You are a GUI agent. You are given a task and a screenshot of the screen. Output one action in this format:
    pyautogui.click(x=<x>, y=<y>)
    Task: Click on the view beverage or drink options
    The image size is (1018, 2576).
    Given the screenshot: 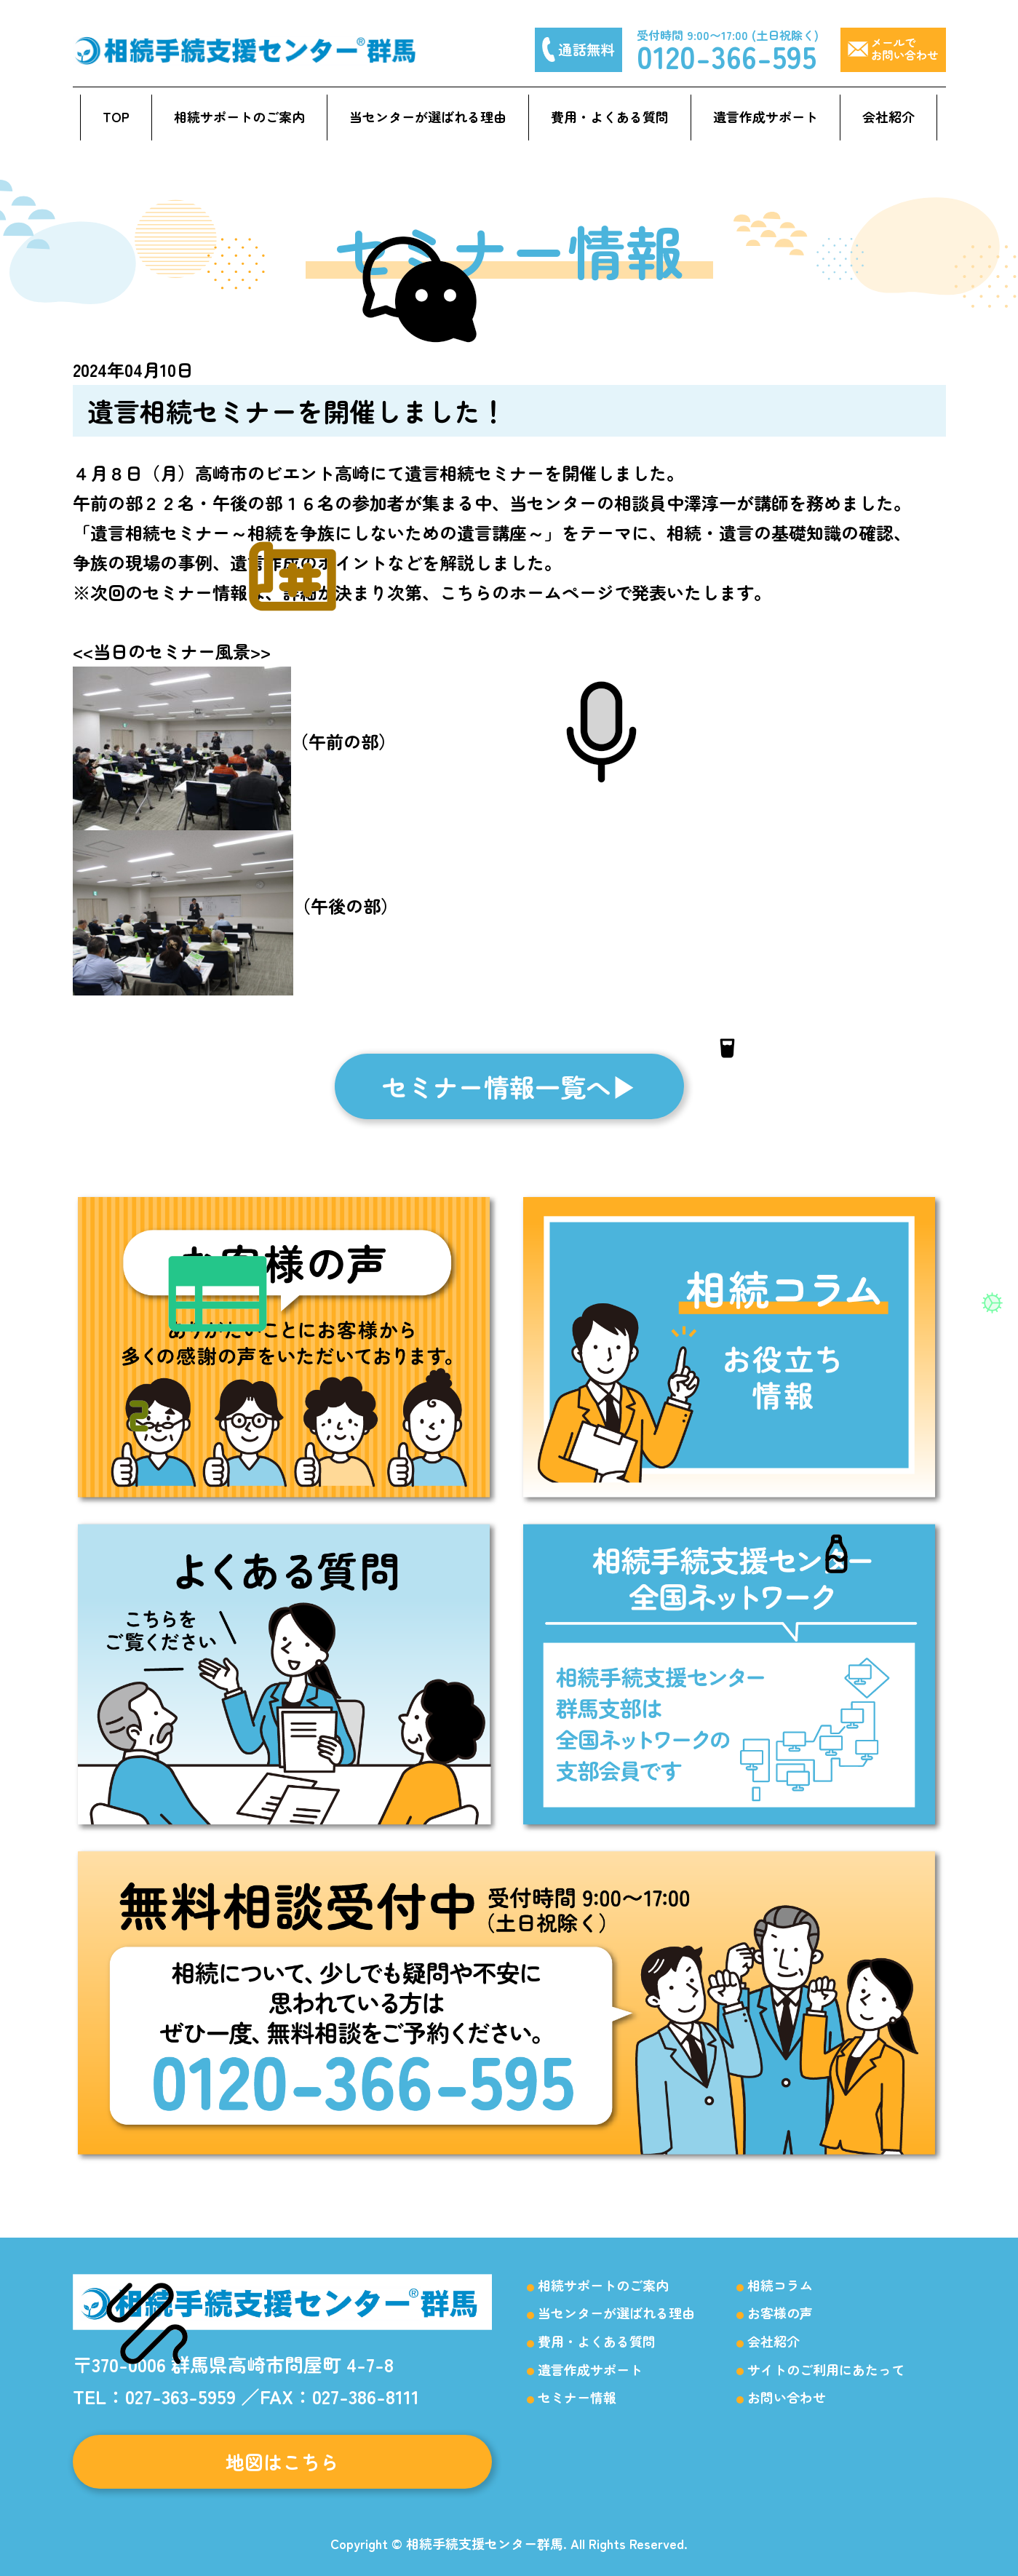 What is the action you would take?
    pyautogui.click(x=836, y=1554)
    